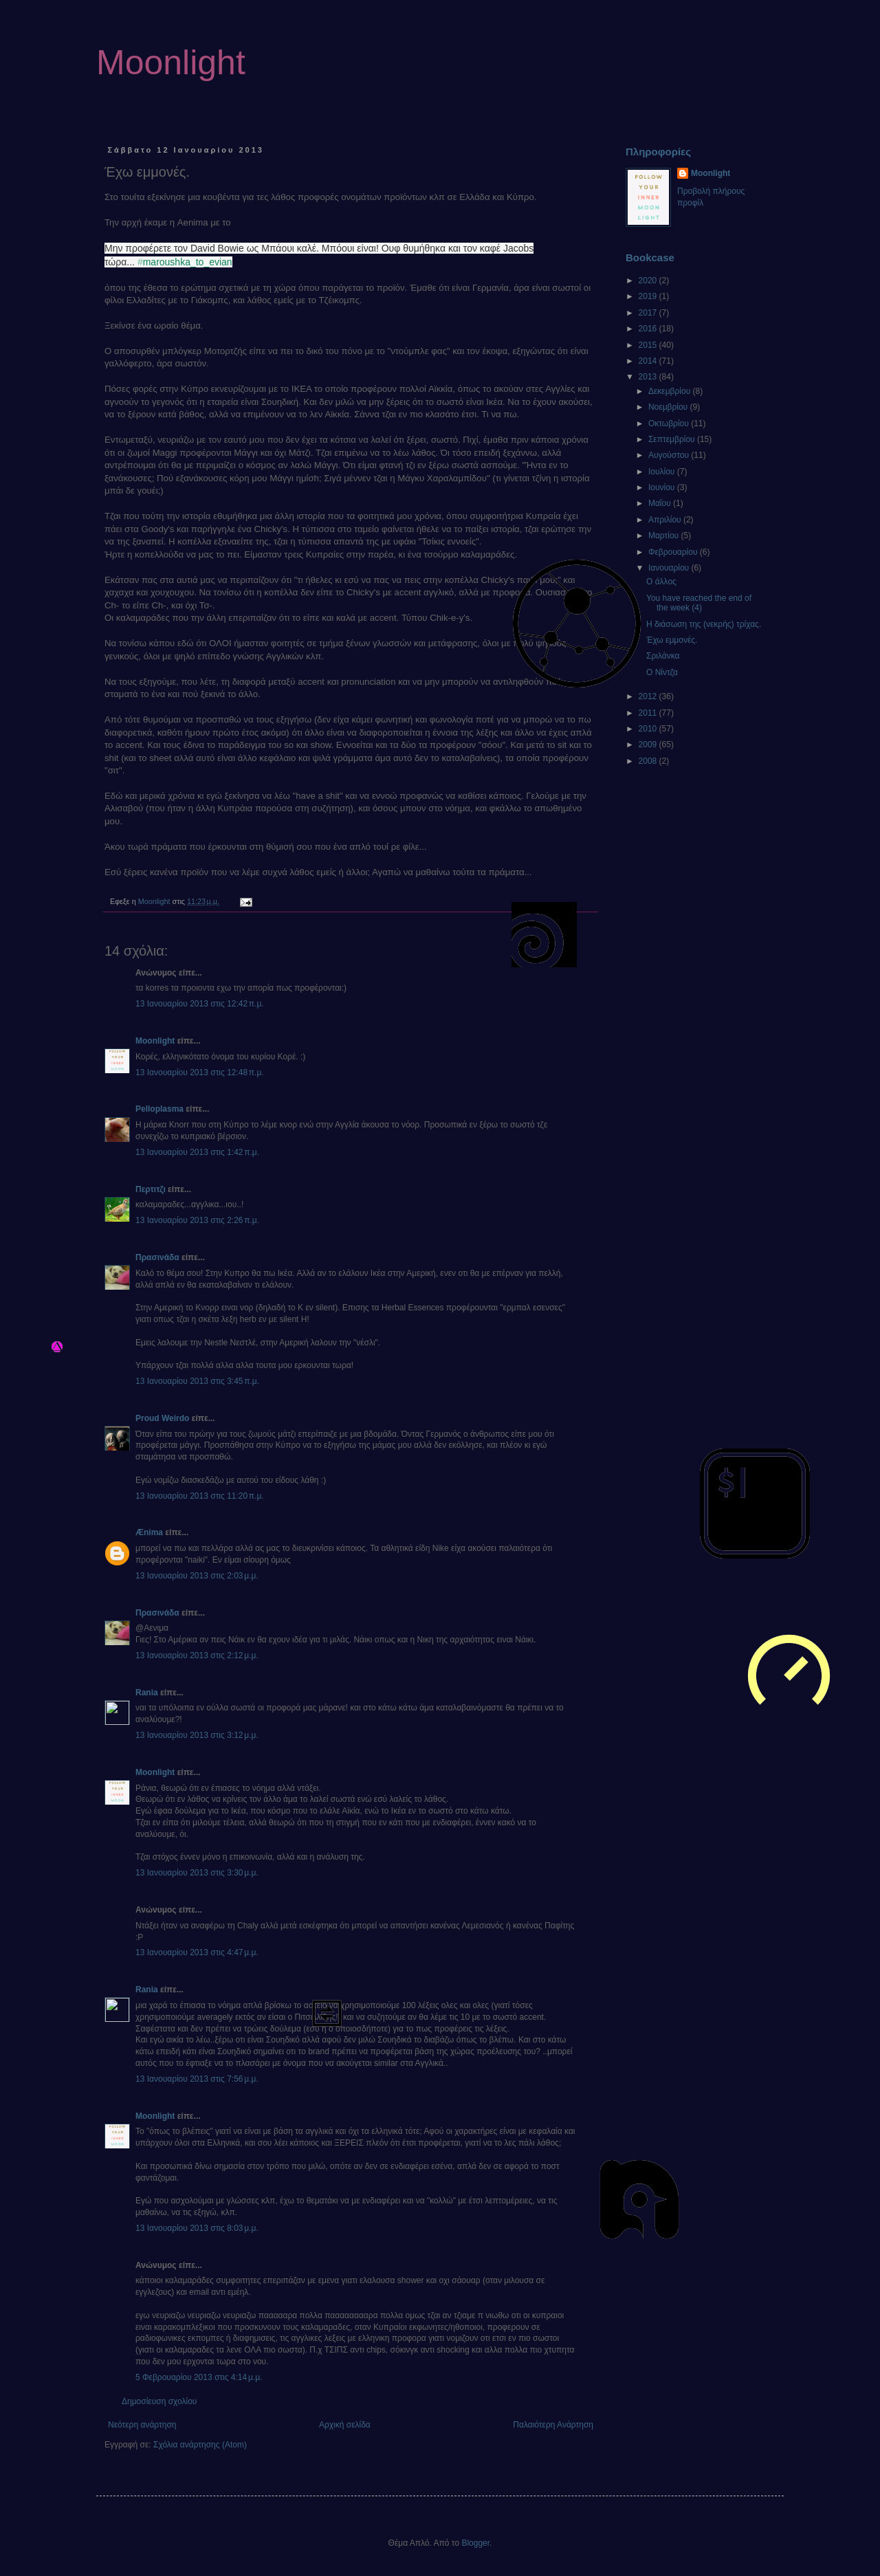 The width and height of the screenshot is (880, 2576). Describe the element at coordinates (789, 1671) in the screenshot. I see `increase playback speed` at that location.